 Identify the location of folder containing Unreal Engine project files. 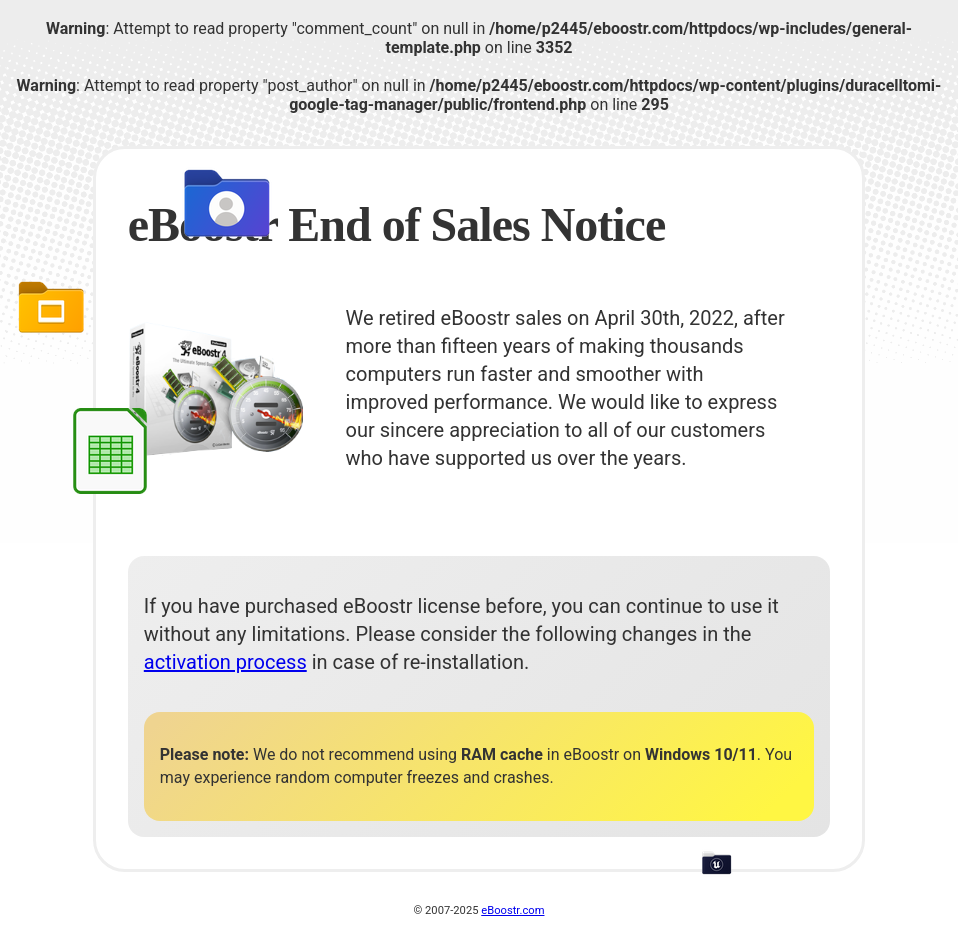
(716, 863).